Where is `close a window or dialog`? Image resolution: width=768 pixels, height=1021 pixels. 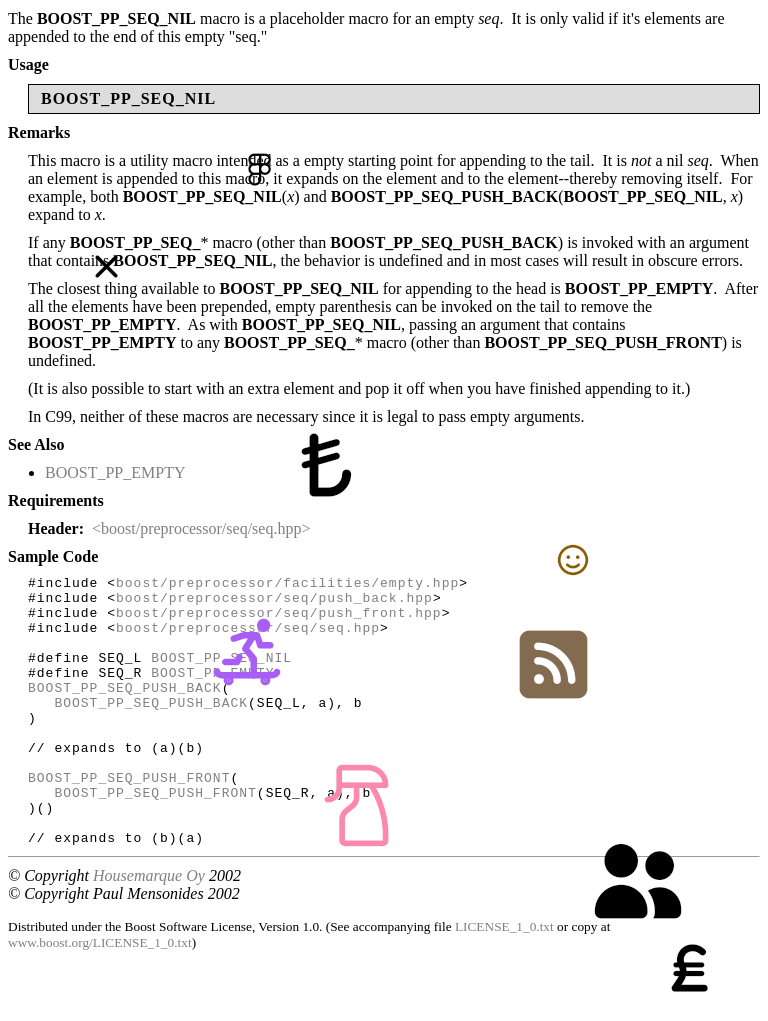 close a window or dialog is located at coordinates (106, 266).